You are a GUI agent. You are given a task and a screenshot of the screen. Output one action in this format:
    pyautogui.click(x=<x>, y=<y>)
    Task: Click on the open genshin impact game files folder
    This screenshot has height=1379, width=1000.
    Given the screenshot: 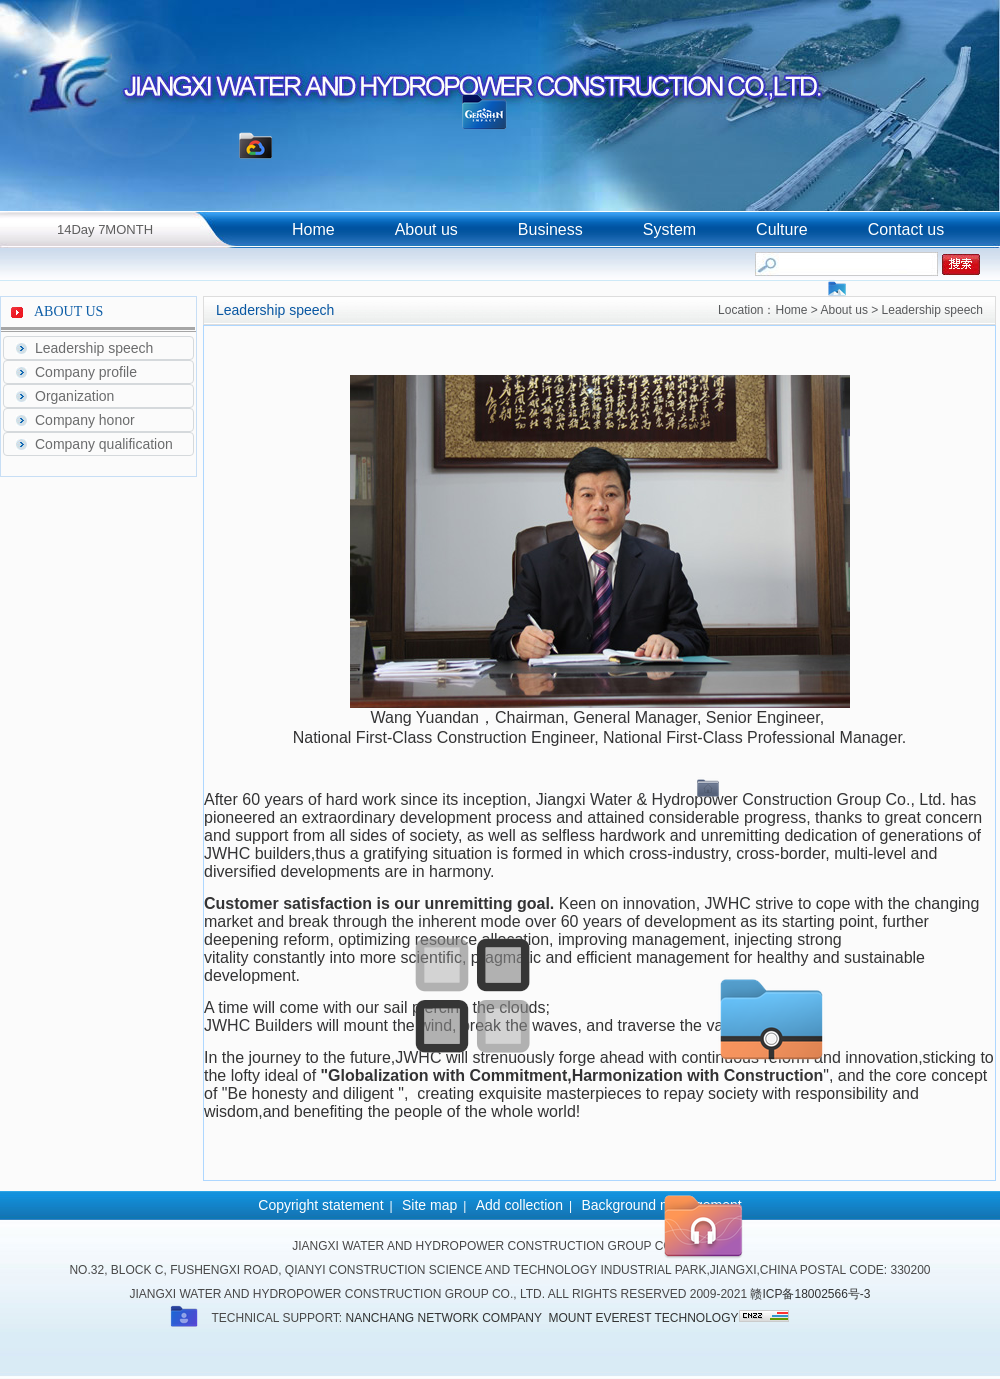 What is the action you would take?
    pyautogui.click(x=484, y=113)
    